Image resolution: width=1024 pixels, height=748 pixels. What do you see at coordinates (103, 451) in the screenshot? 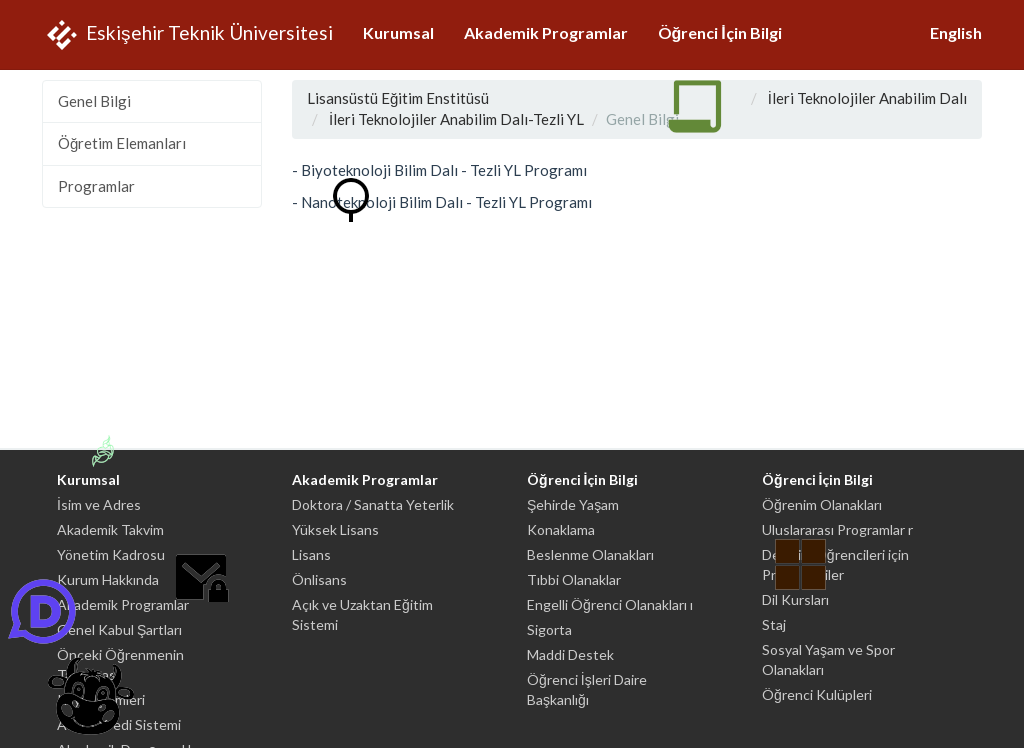
I see `open jitsi video conferencing app` at bounding box center [103, 451].